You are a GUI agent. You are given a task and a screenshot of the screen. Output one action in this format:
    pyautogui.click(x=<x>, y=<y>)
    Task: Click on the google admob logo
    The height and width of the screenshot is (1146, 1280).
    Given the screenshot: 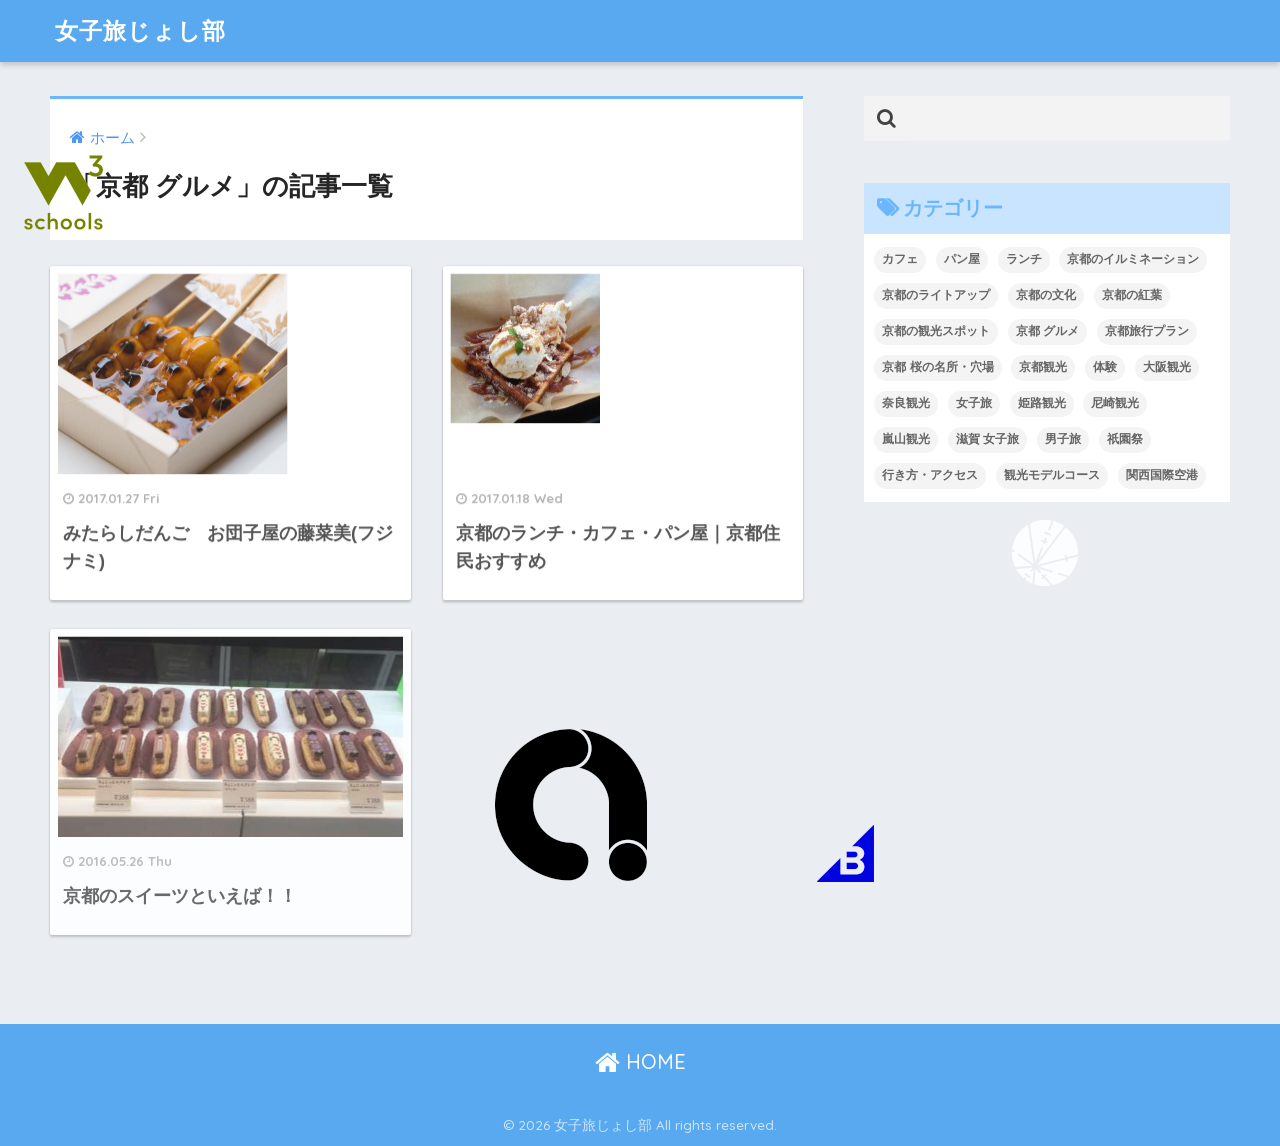 What is the action you would take?
    pyautogui.click(x=571, y=805)
    